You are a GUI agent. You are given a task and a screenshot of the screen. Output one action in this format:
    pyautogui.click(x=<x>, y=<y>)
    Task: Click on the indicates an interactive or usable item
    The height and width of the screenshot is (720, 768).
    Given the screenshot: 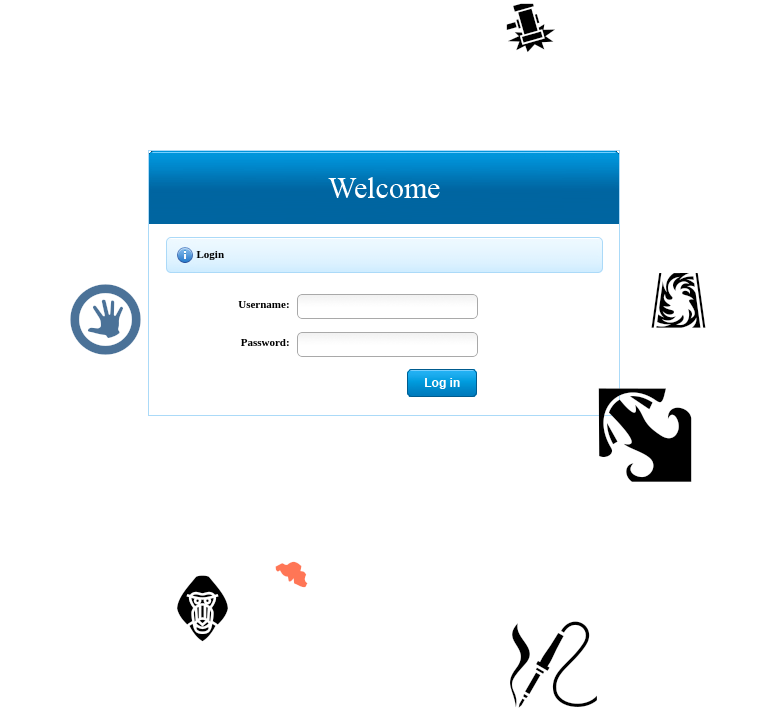 What is the action you would take?
    pyautogui.click(x=105, y=319)
    